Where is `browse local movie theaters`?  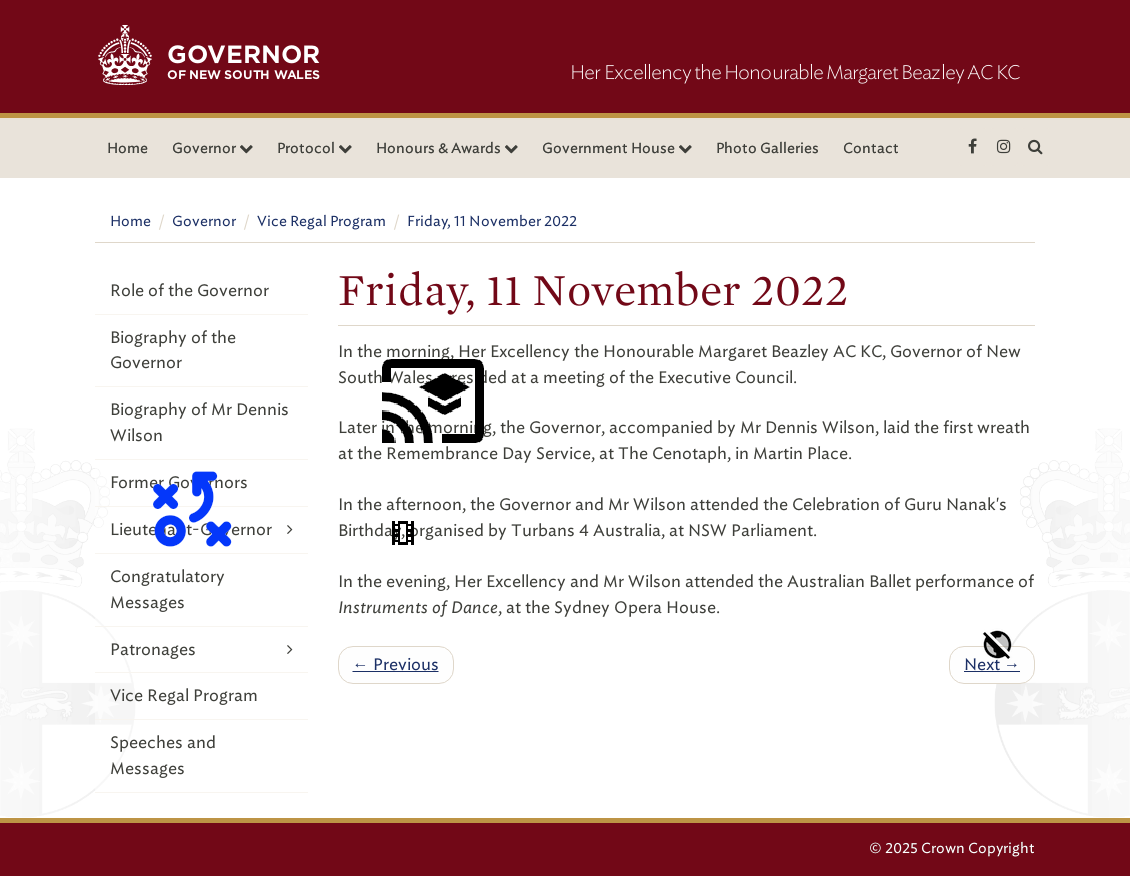 browse local movie theaters is located at coordinates (403, 533).